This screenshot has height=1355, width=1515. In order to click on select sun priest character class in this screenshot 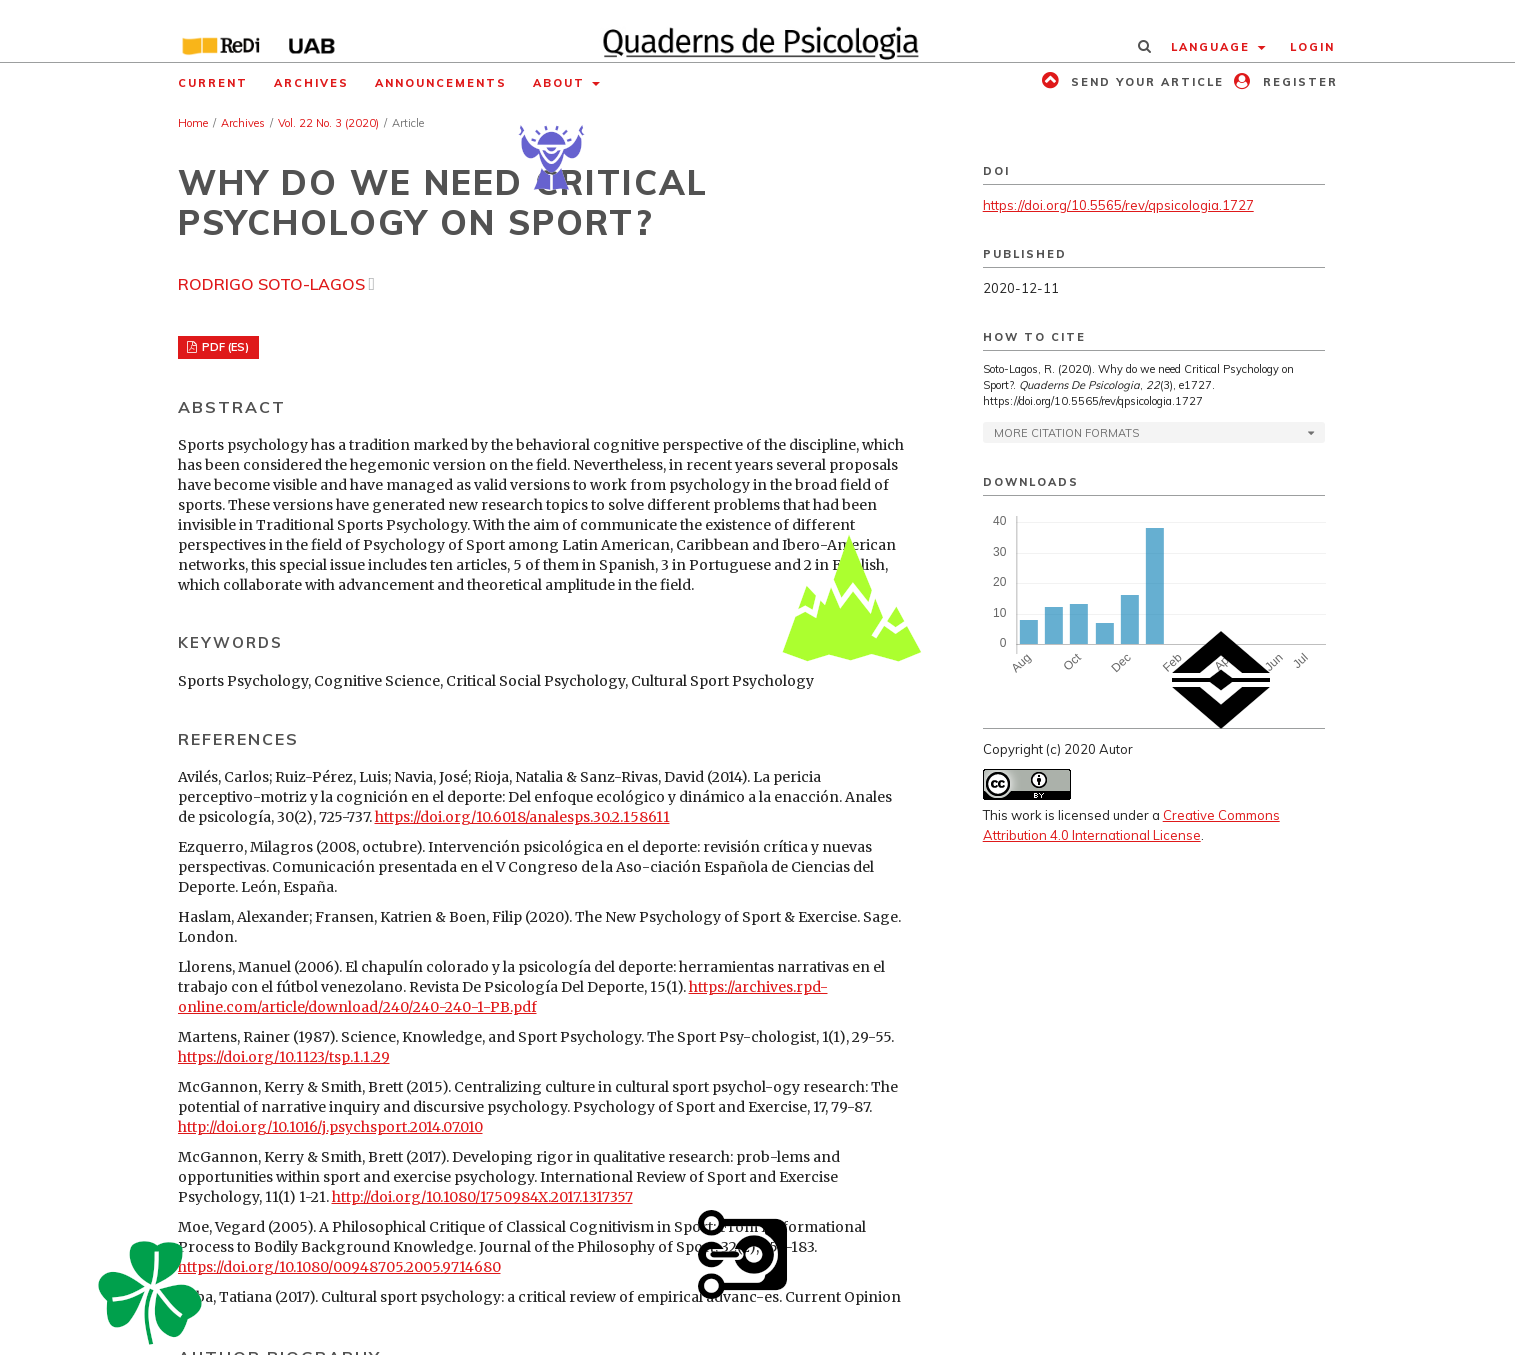, I will do `click(551, 157)`.